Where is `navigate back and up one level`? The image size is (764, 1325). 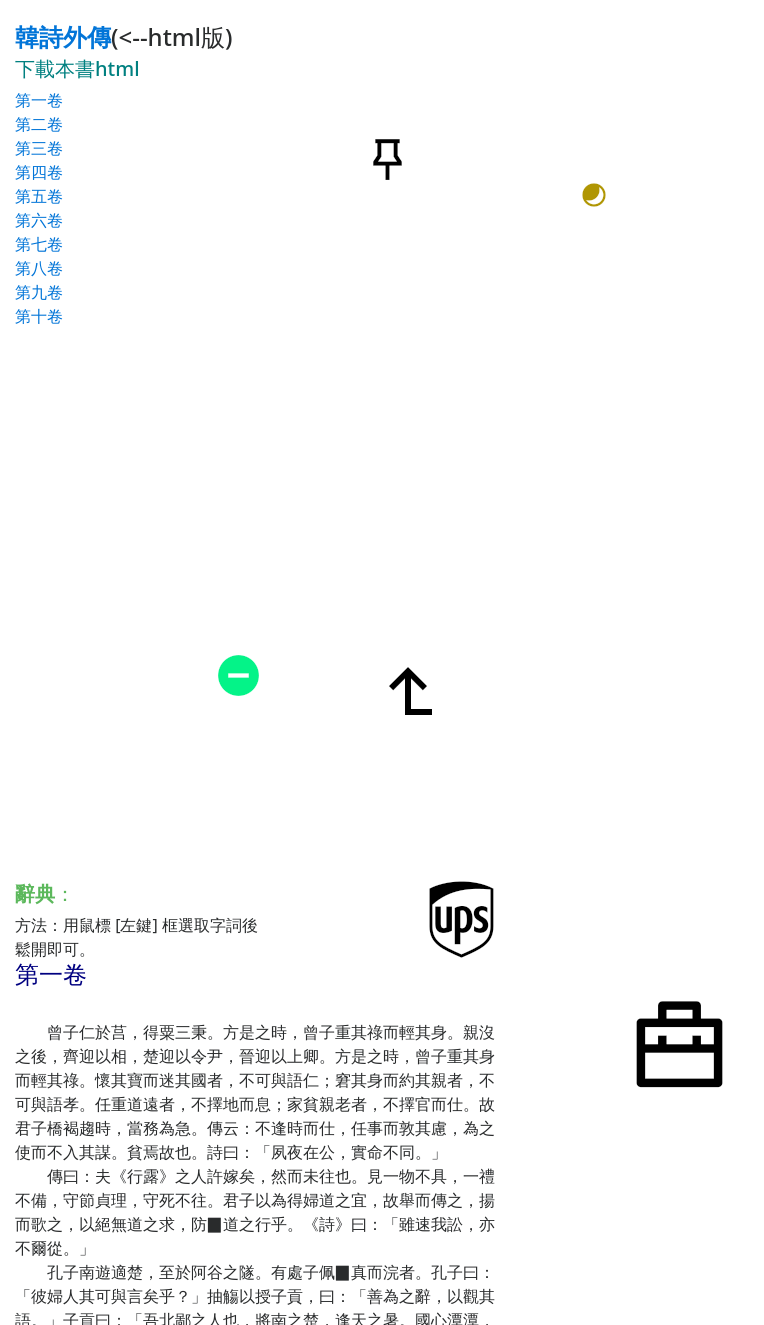 navigate back and up one level is located at coordinates (411, 694).